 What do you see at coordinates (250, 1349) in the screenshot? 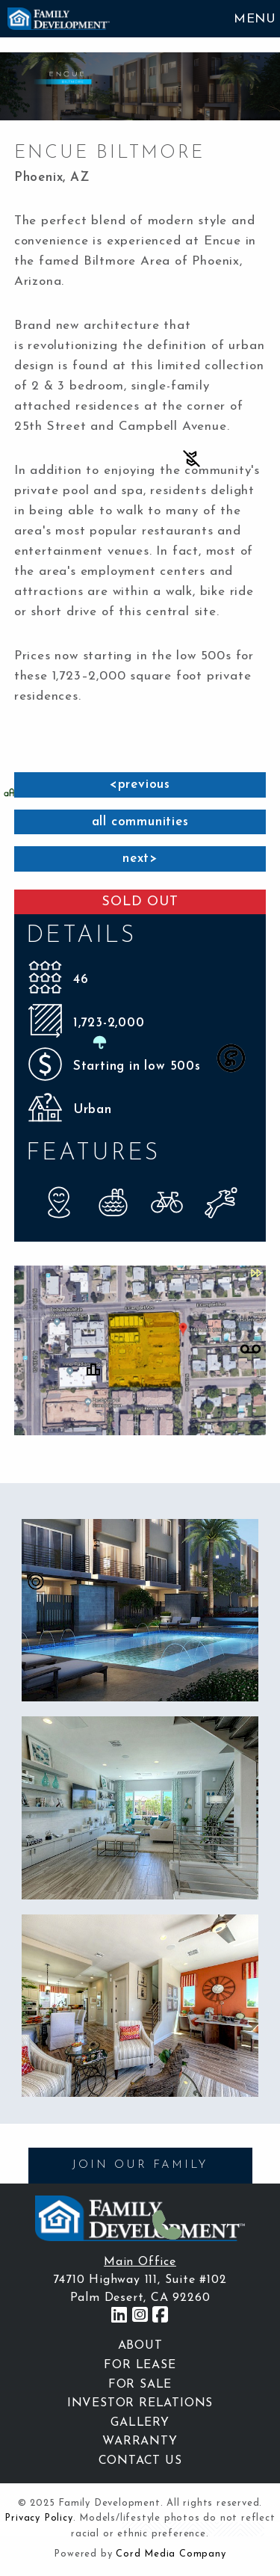
I see `access voicemail messages` at bounding box center [250, 1349].